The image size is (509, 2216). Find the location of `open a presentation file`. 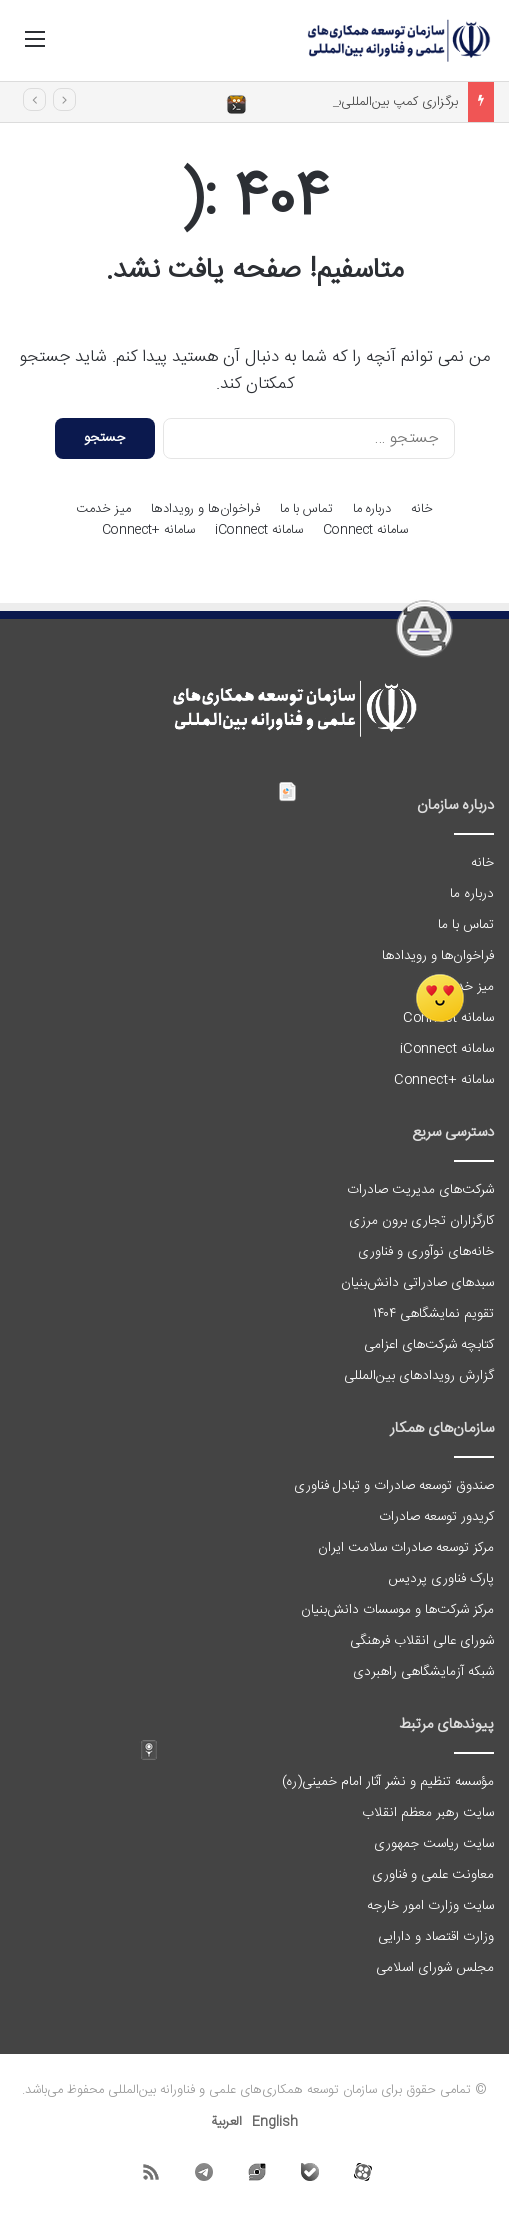

open a presentation file is located at coordinates (287, 791).